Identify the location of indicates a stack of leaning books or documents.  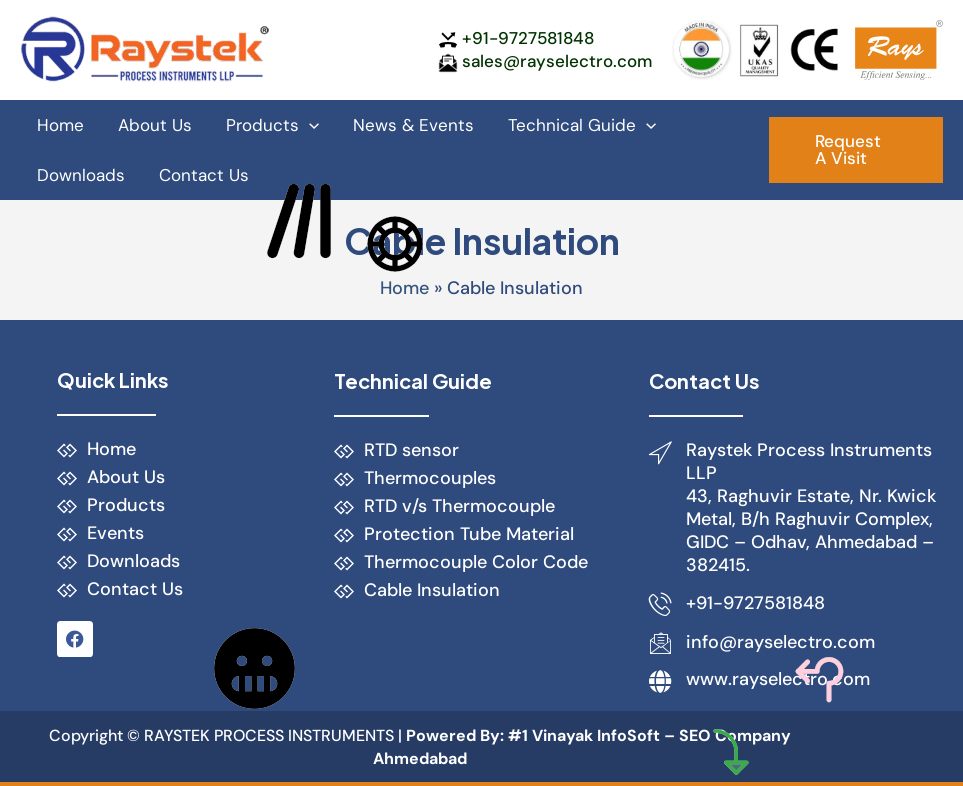
(299, 221).